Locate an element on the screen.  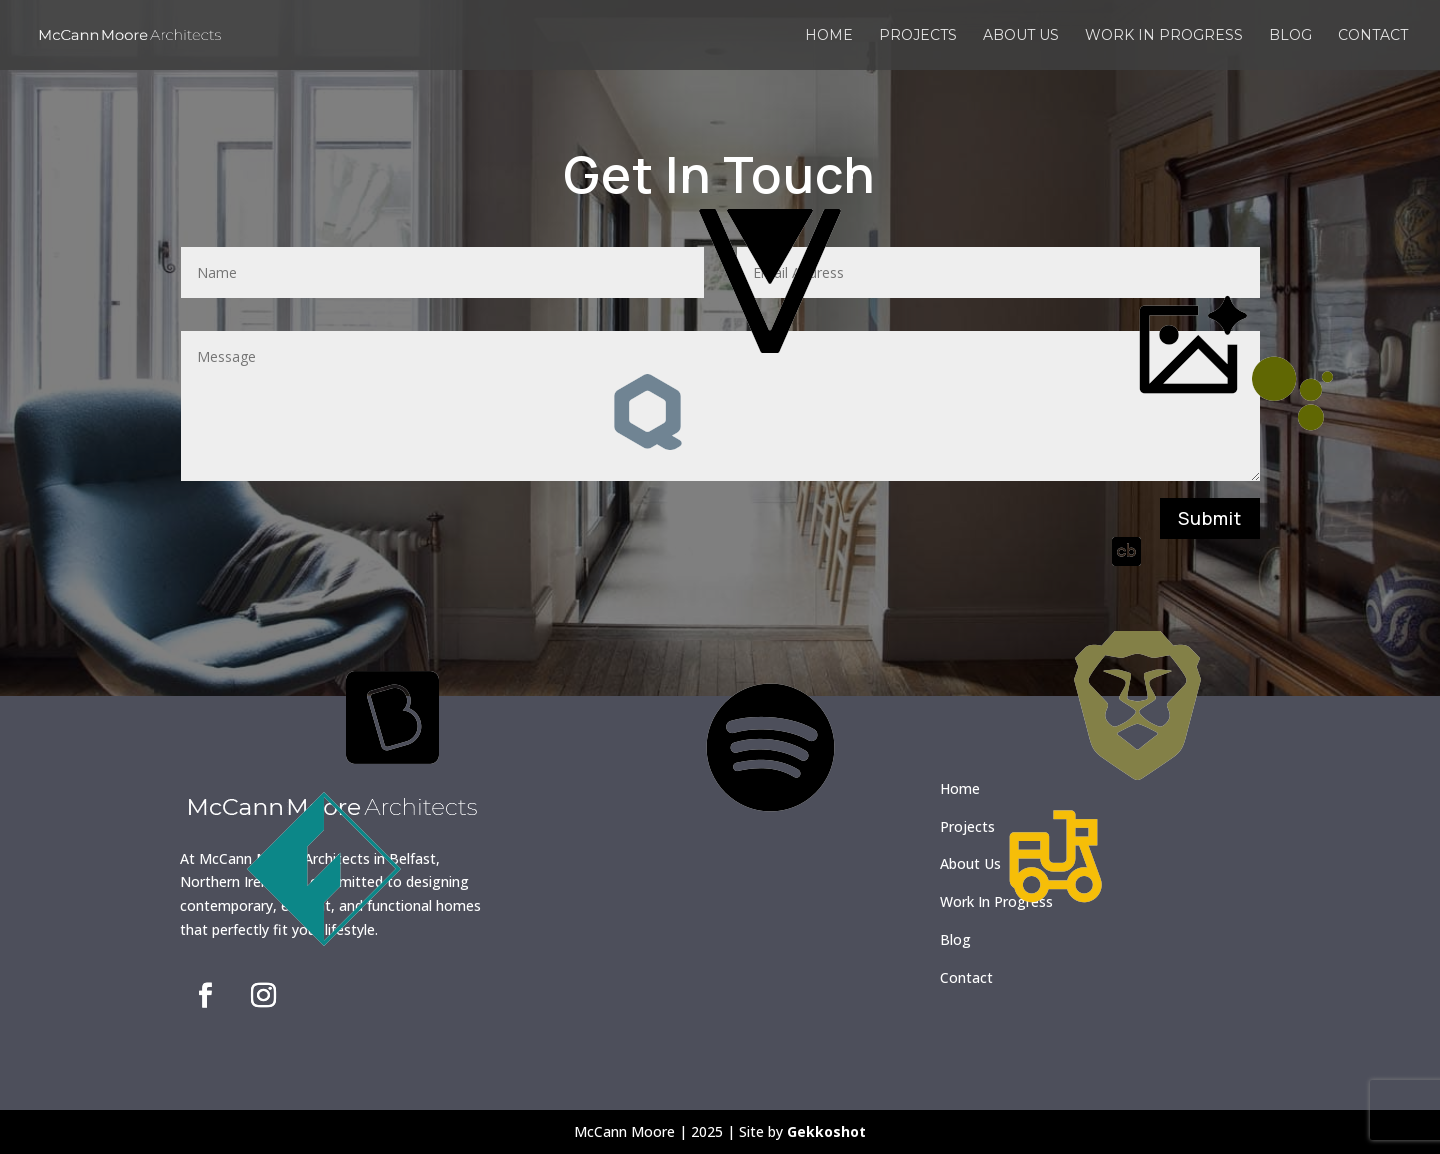
flashforge brand logo is located at coordinates (324, 869).